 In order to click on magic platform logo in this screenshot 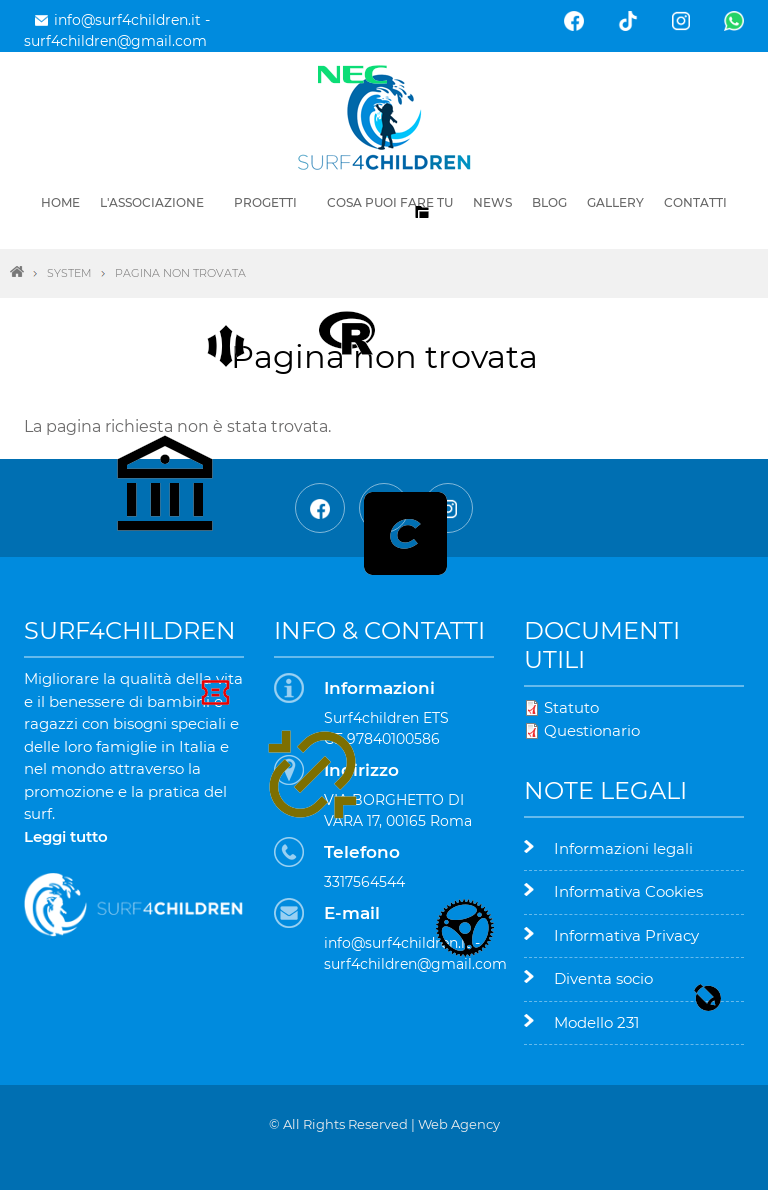, I will do `click(226, 346)`.